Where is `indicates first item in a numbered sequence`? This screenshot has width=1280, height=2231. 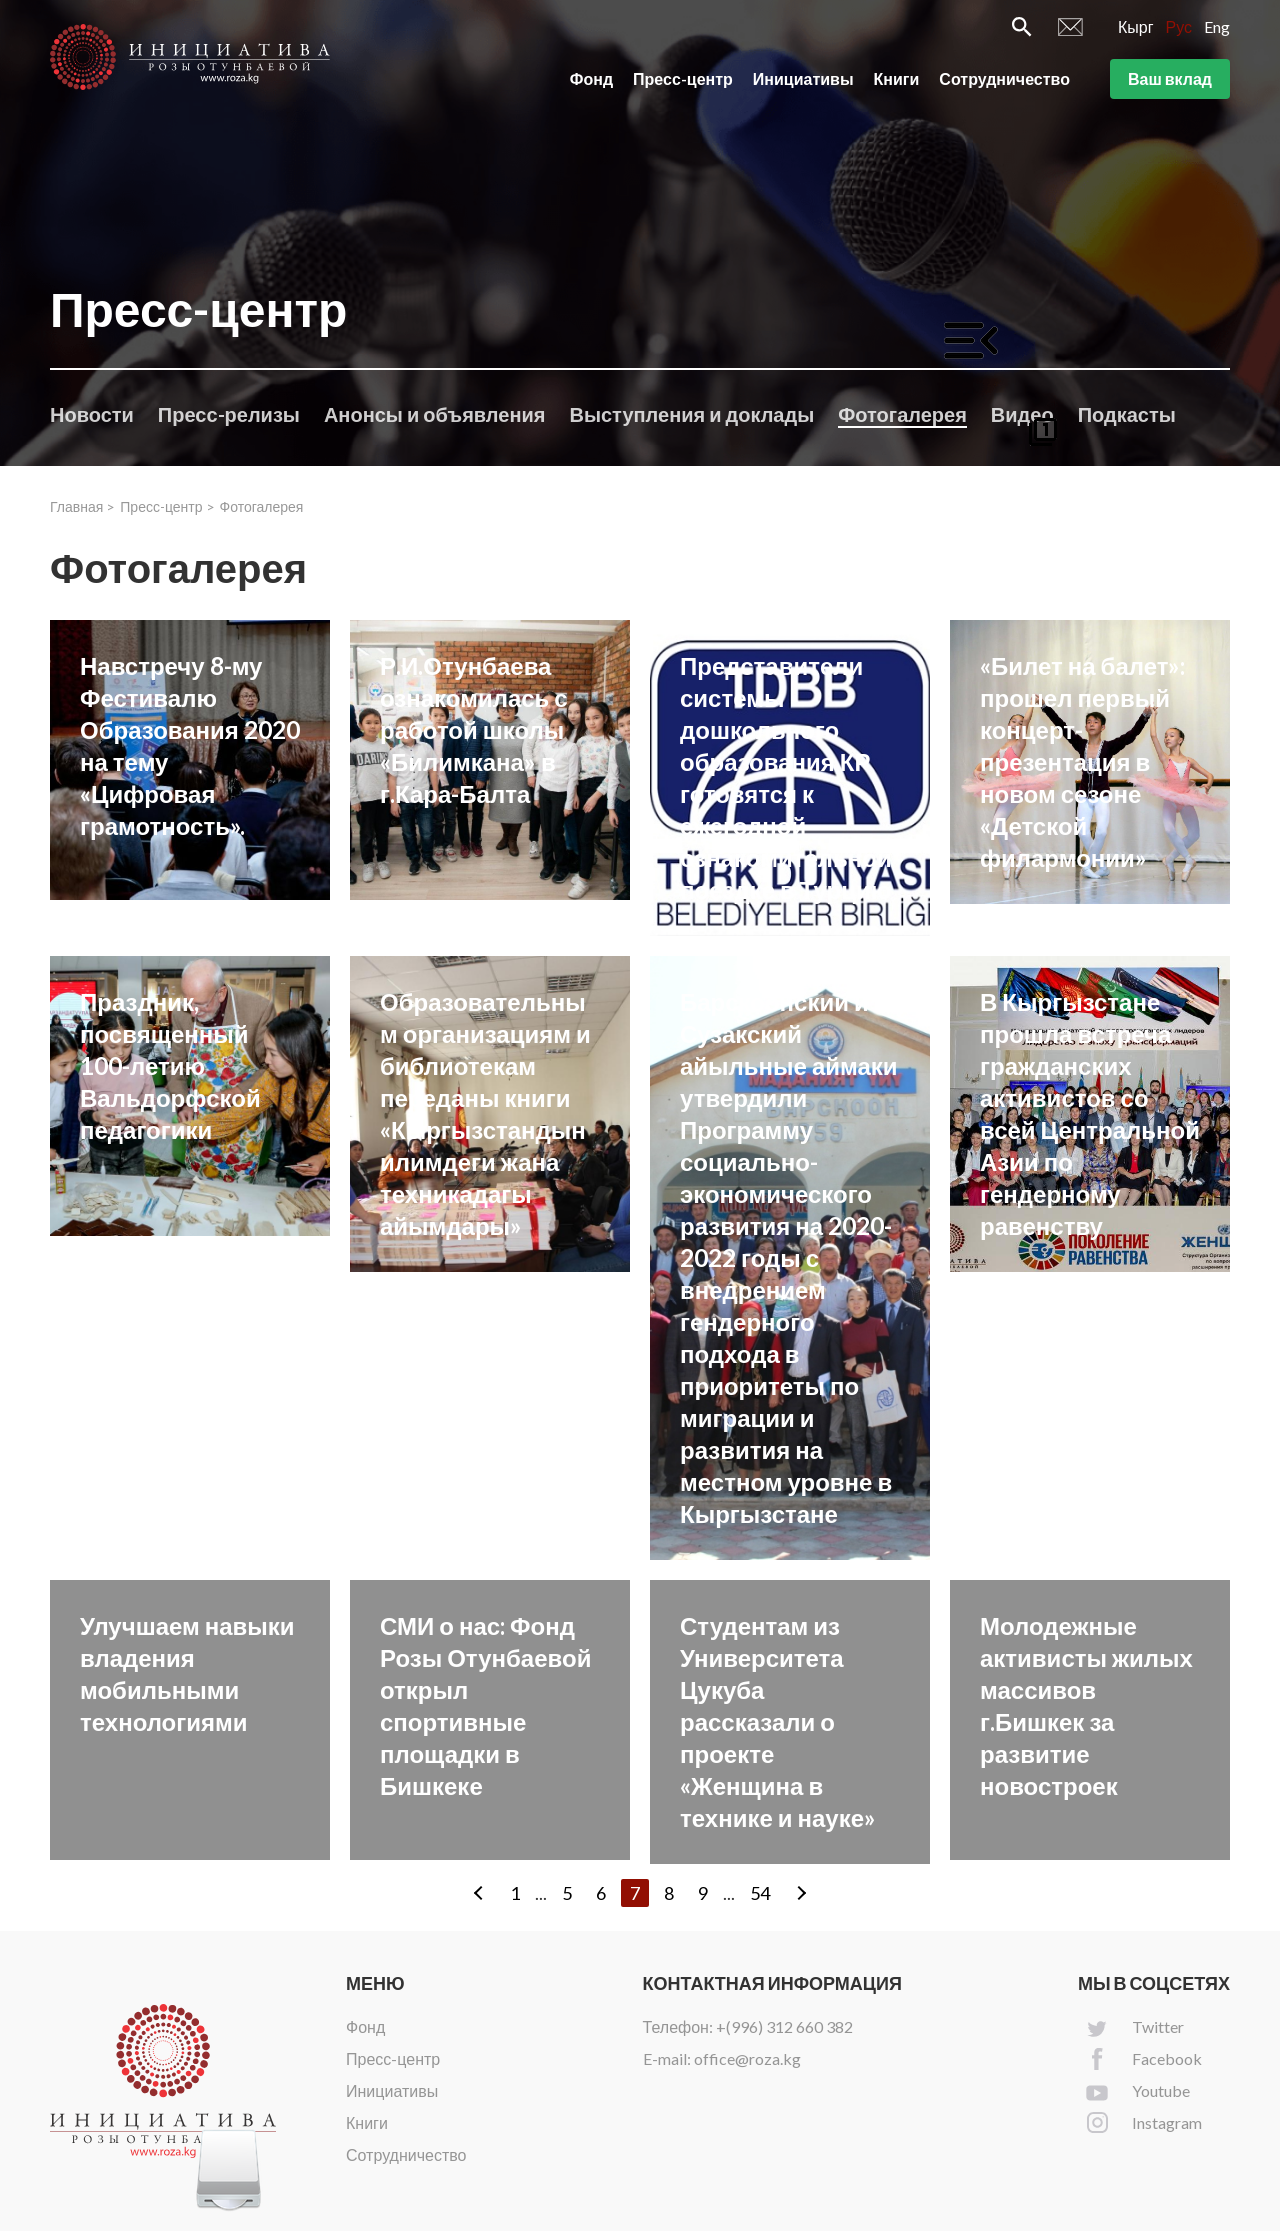
indicates first item in a numbered sequence is located at coordinates (1043, 432).